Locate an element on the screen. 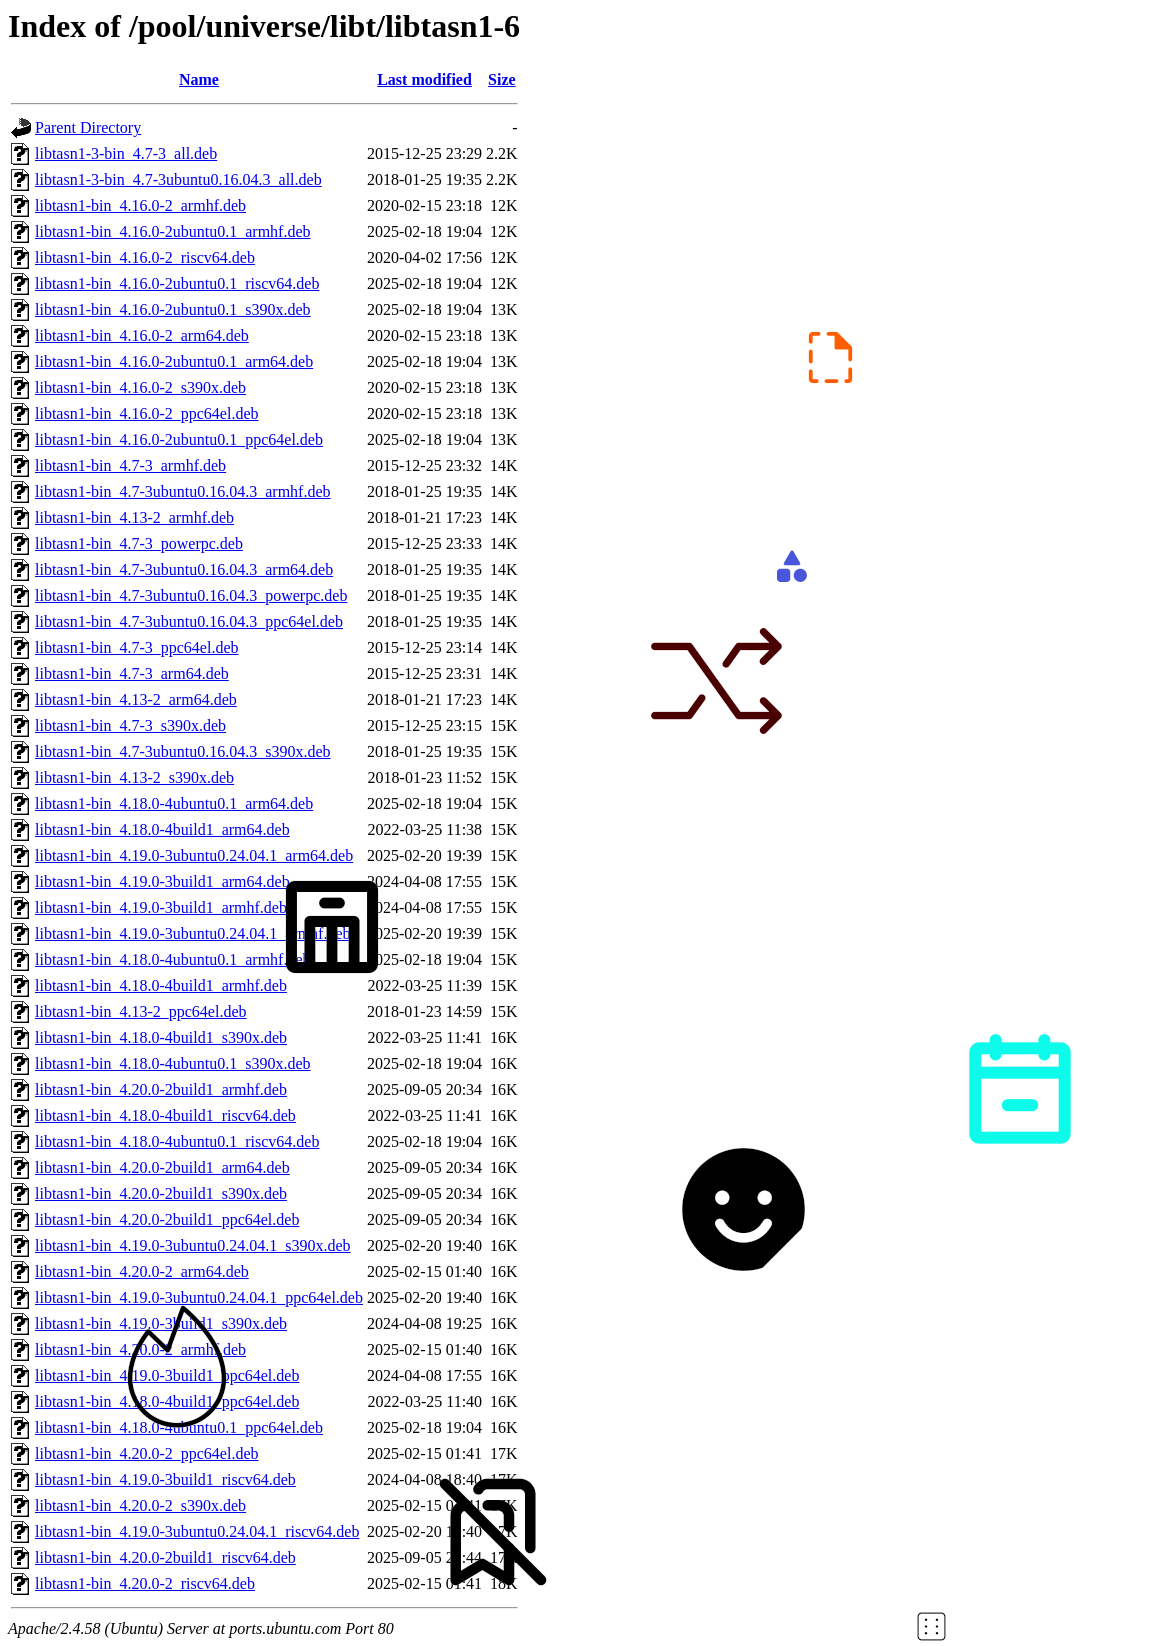 The image size is (1155, 1646). view trending or popular content is located at coordinates (177, 1369).